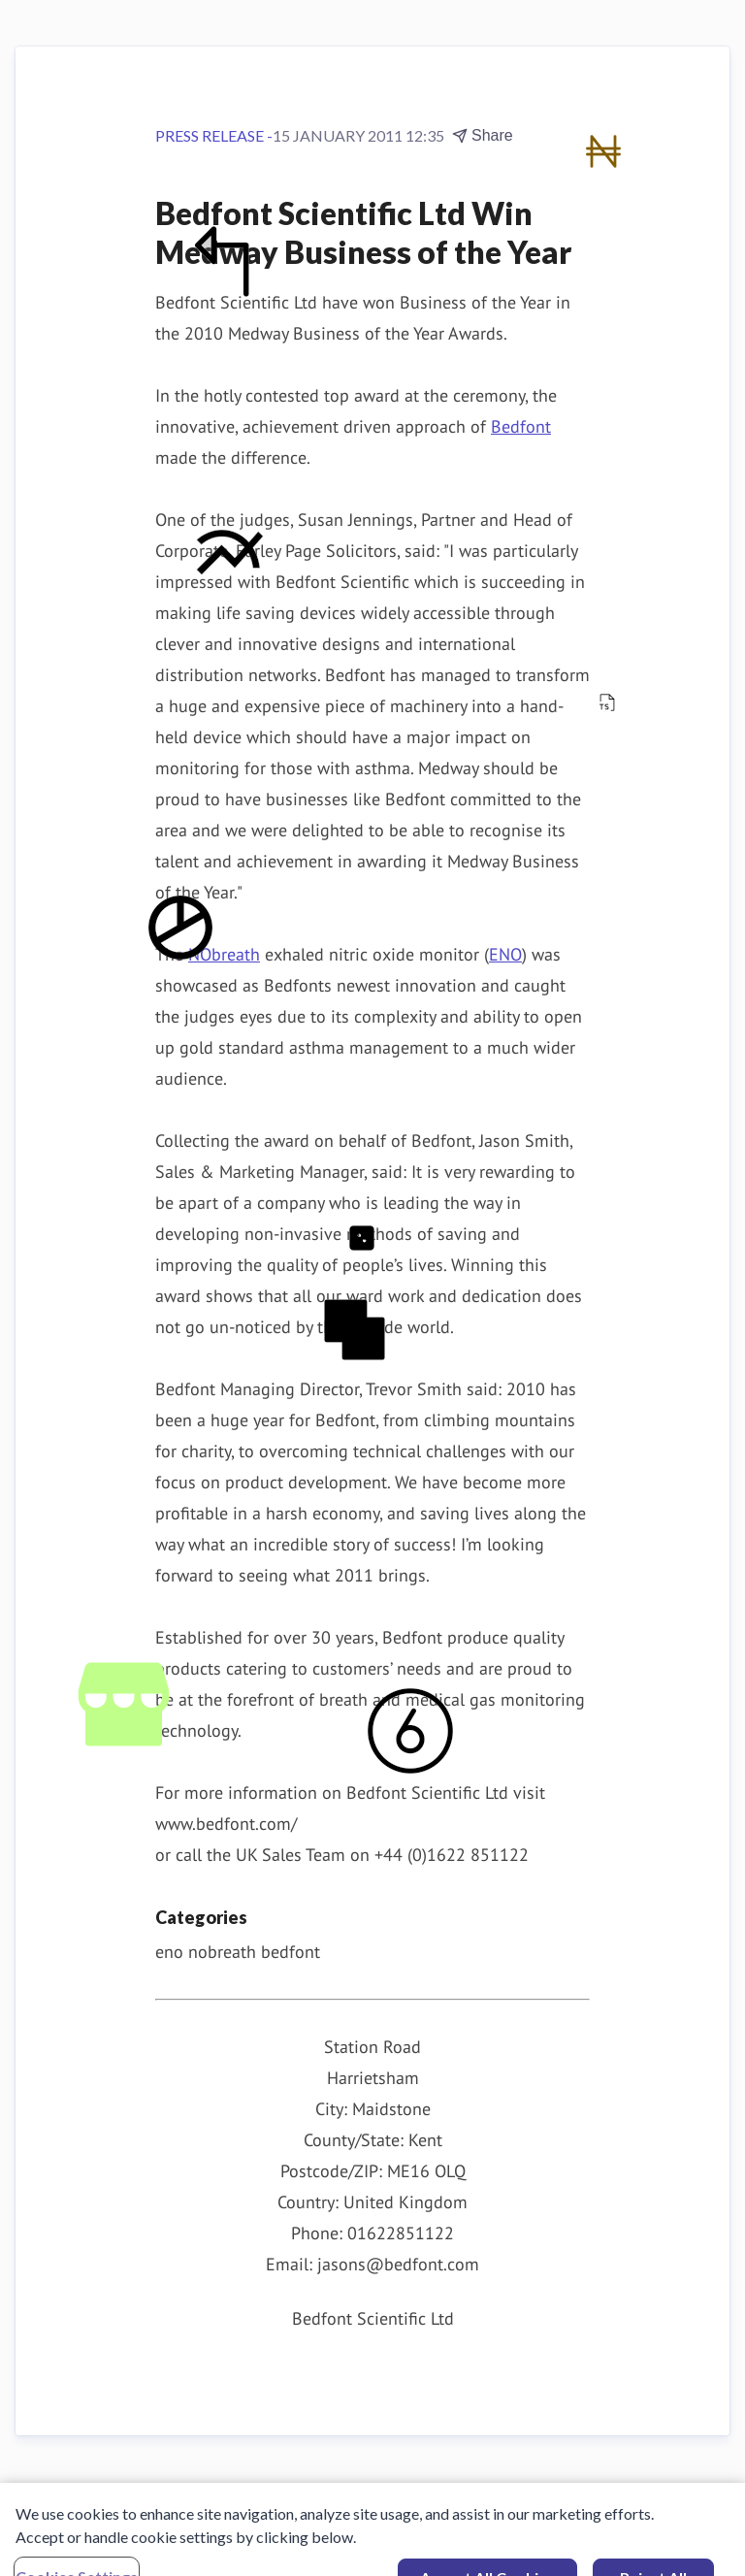  Describe the element at coordinates (354, 1329) in the screenshot. I see `merge or unite selected layers` at that location.